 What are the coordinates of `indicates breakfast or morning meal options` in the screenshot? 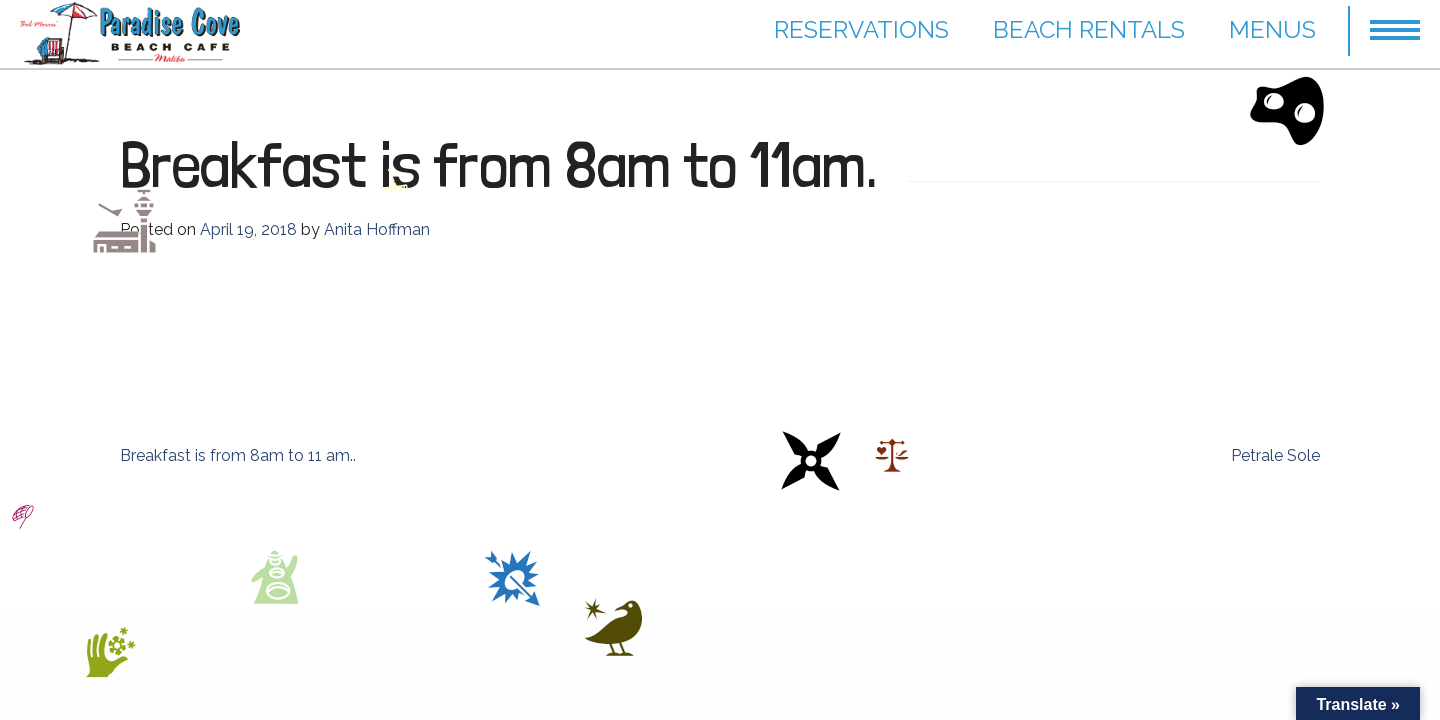 It's located at (1287, 111).